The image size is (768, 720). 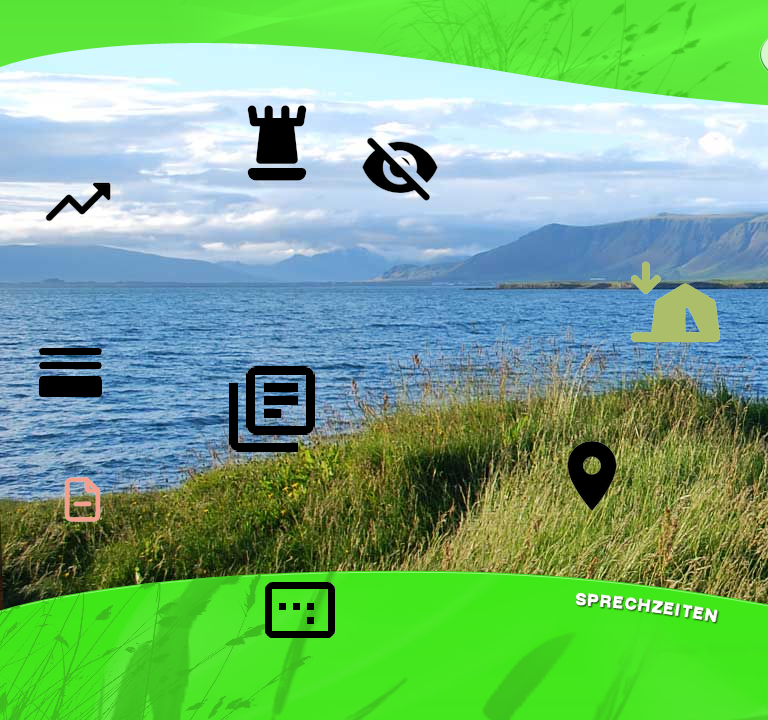 What do you see at coordinates (592, 476) in the screenshot?
I see `view current location on map` at bounding box center [592, 476].